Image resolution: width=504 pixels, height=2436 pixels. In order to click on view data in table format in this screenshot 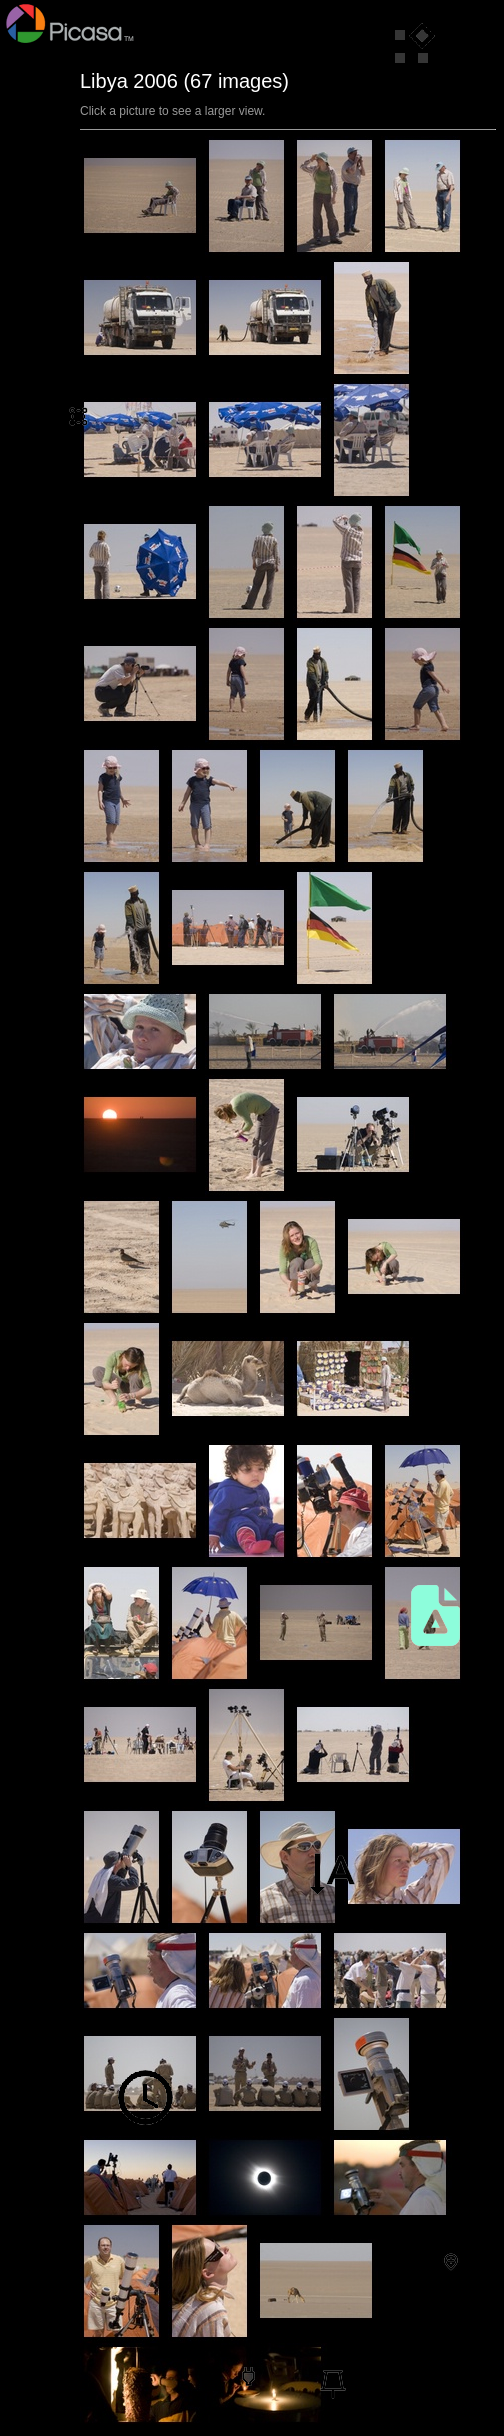, I will do `click(482, 1767)`.